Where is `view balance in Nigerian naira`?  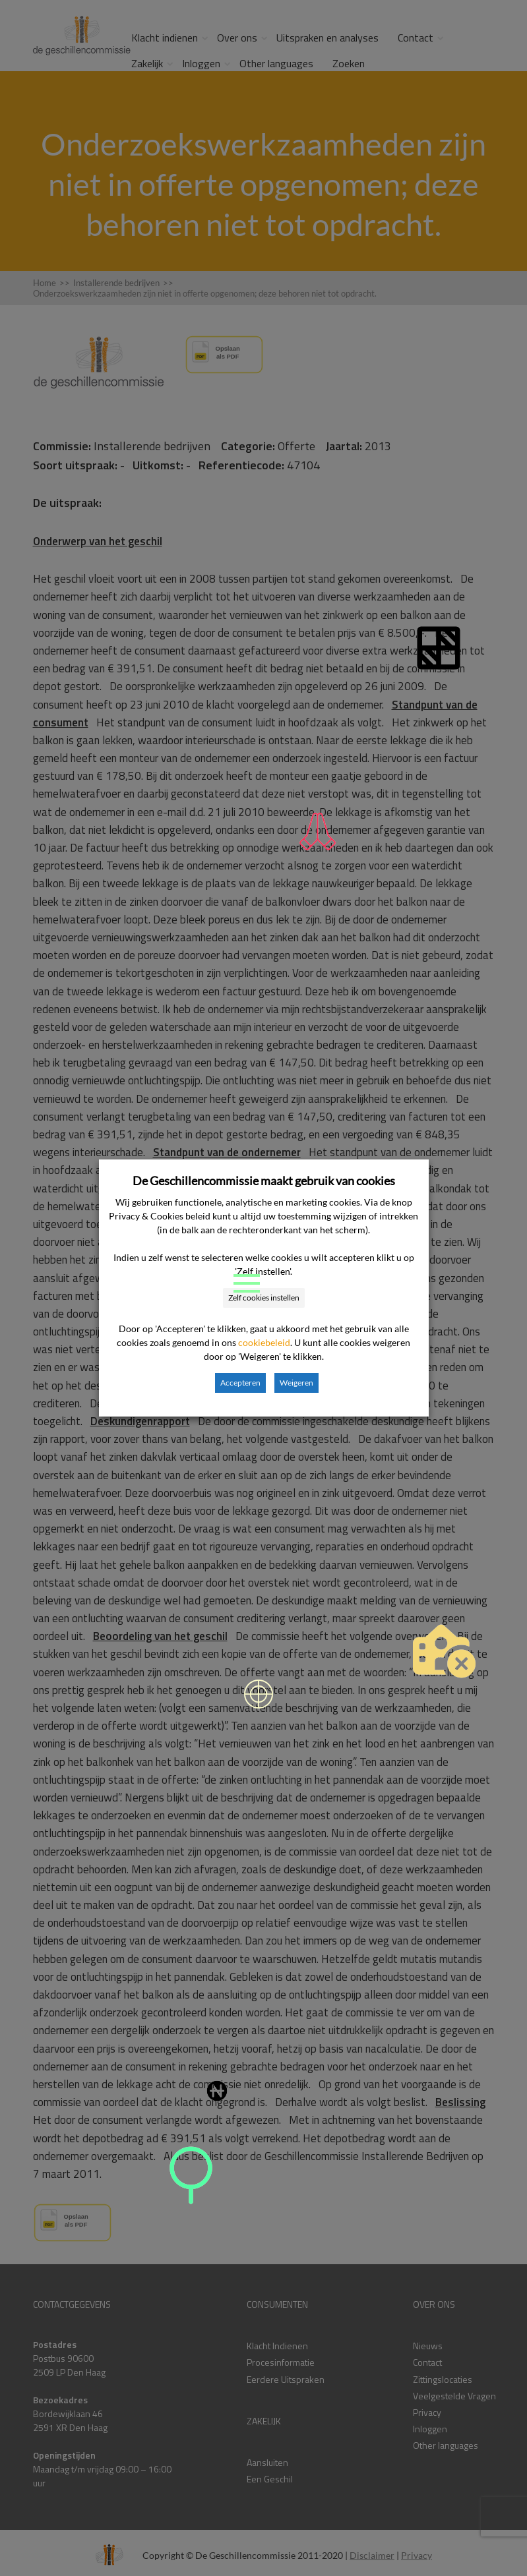
view balance in Nigerian naira is located at coordinates (217, 2091).